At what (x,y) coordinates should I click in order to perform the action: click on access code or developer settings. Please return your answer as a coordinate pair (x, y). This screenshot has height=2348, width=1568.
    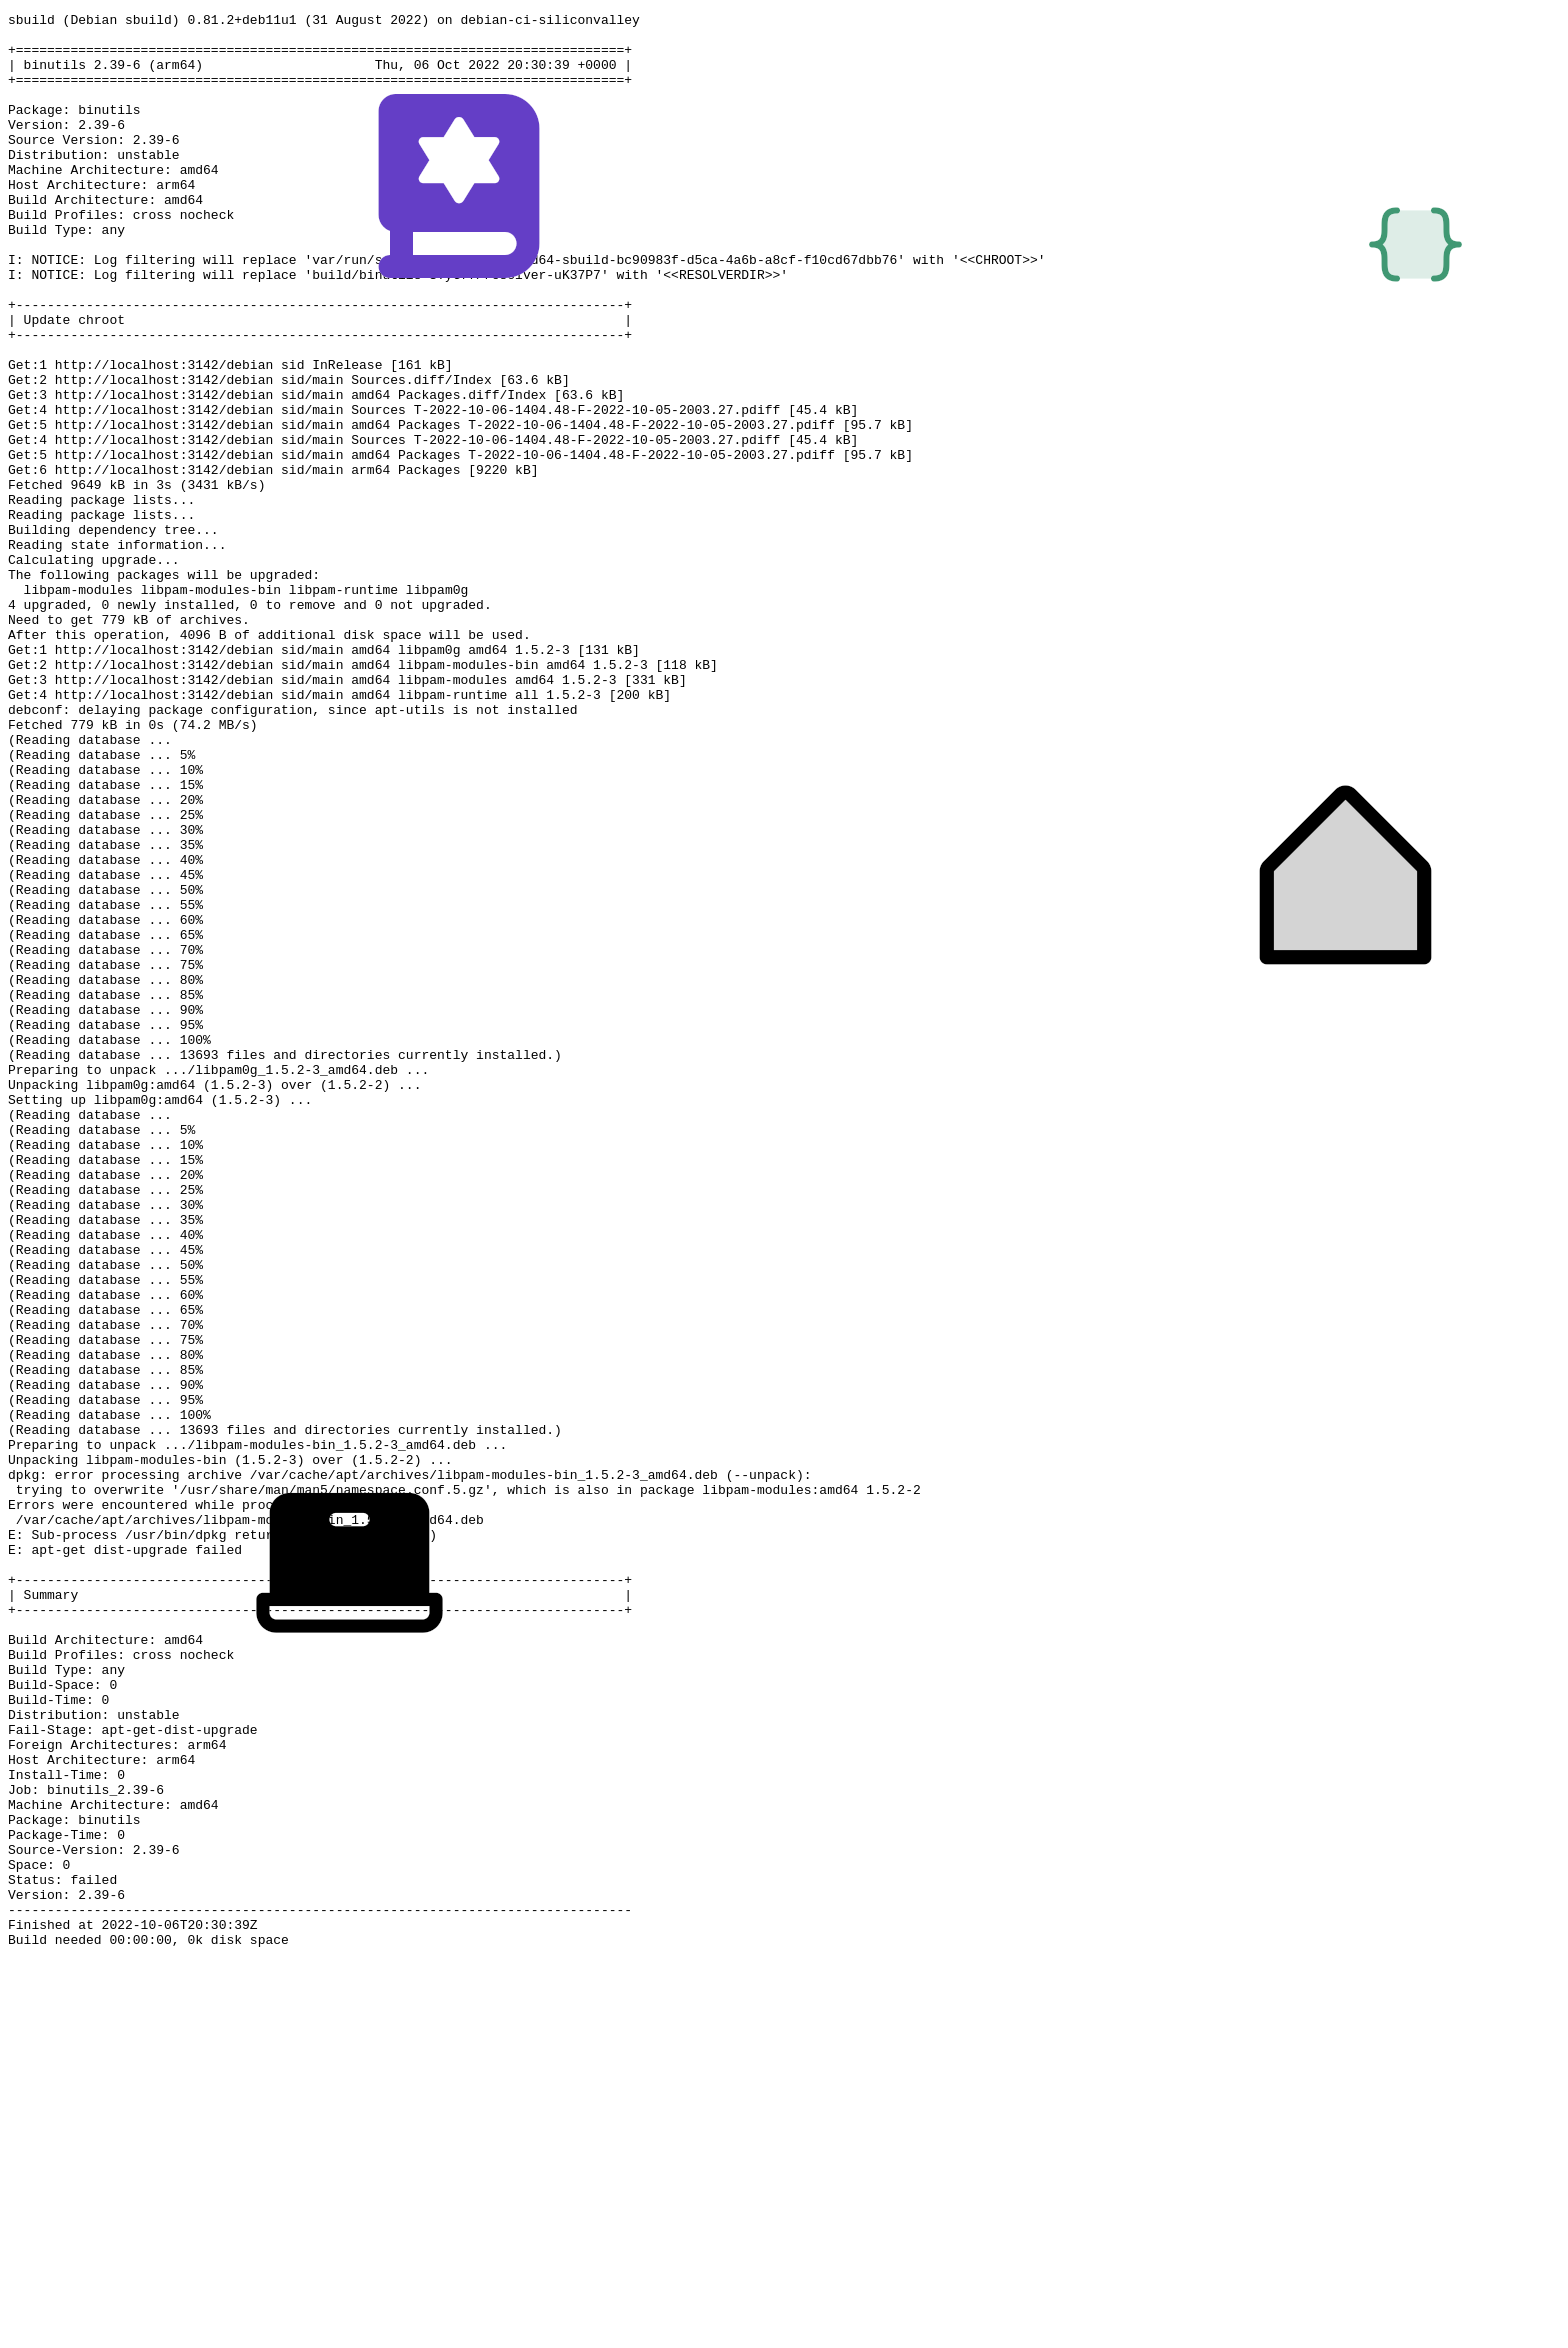
    Looking at the image, I should click on (1415, 244).